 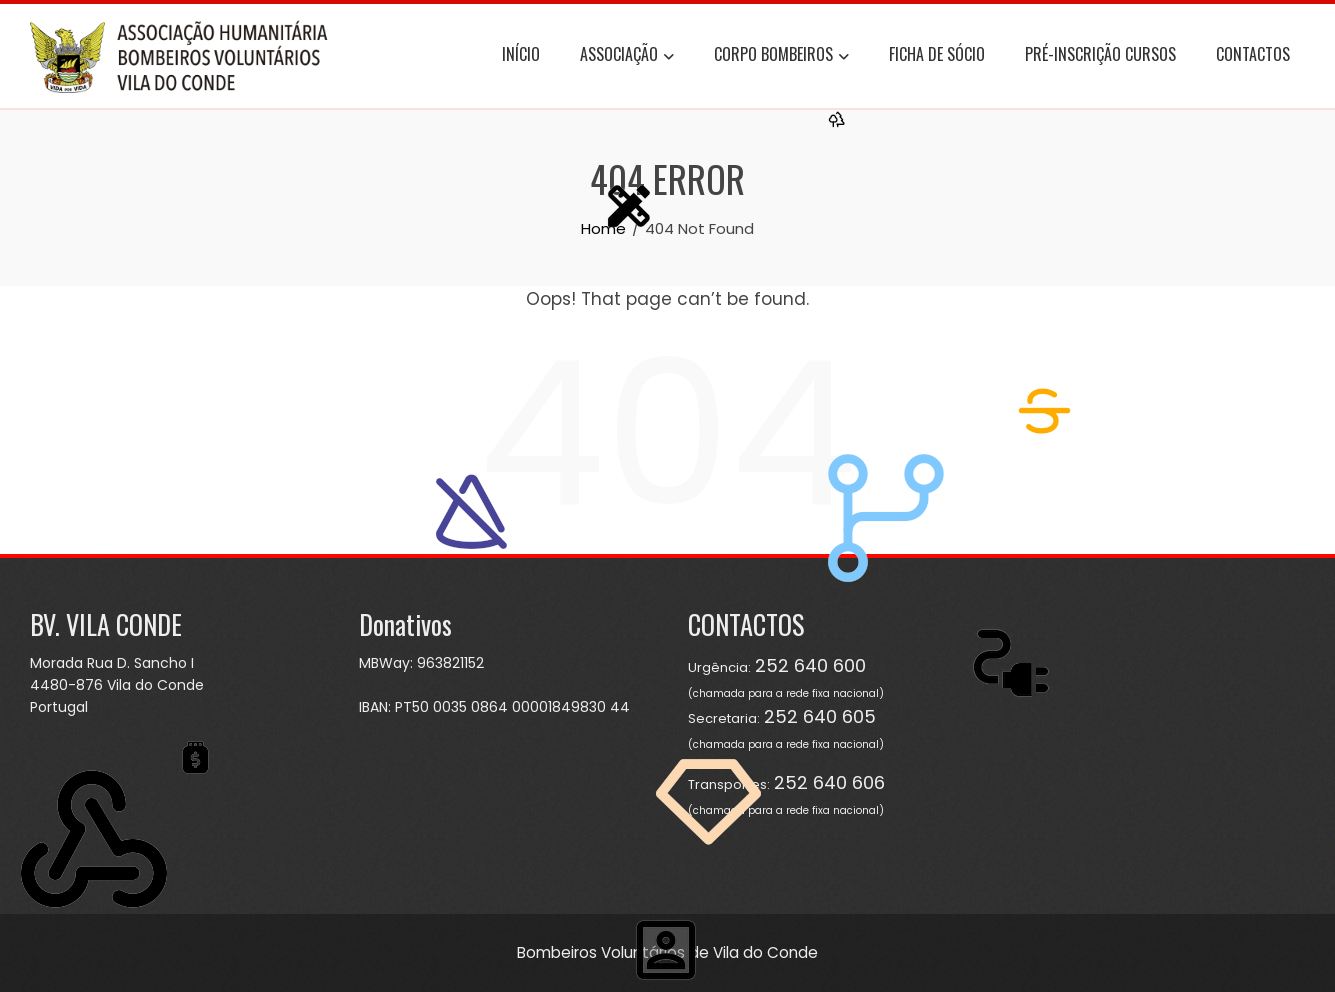 What do you see at coordinates (195, 757) in the screenshot?
I see `leave a tip or donation` at bounding box center [195, 757].